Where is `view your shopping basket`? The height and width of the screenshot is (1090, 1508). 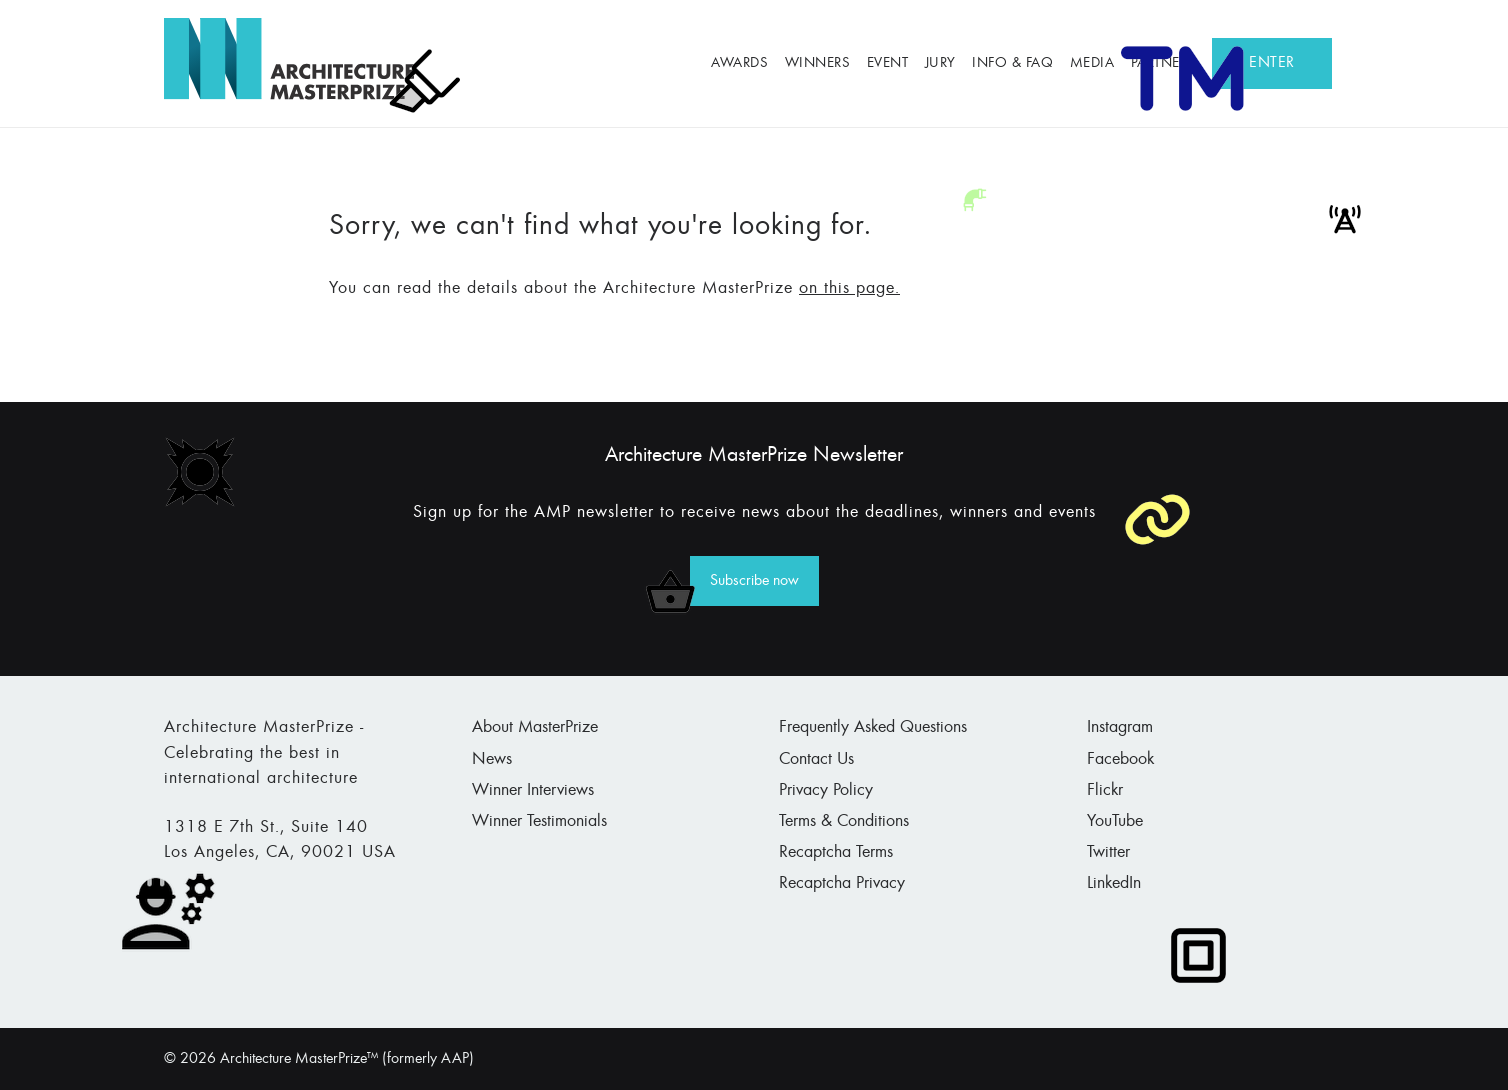 view your shopping basket is located at coordinates (670, 592).